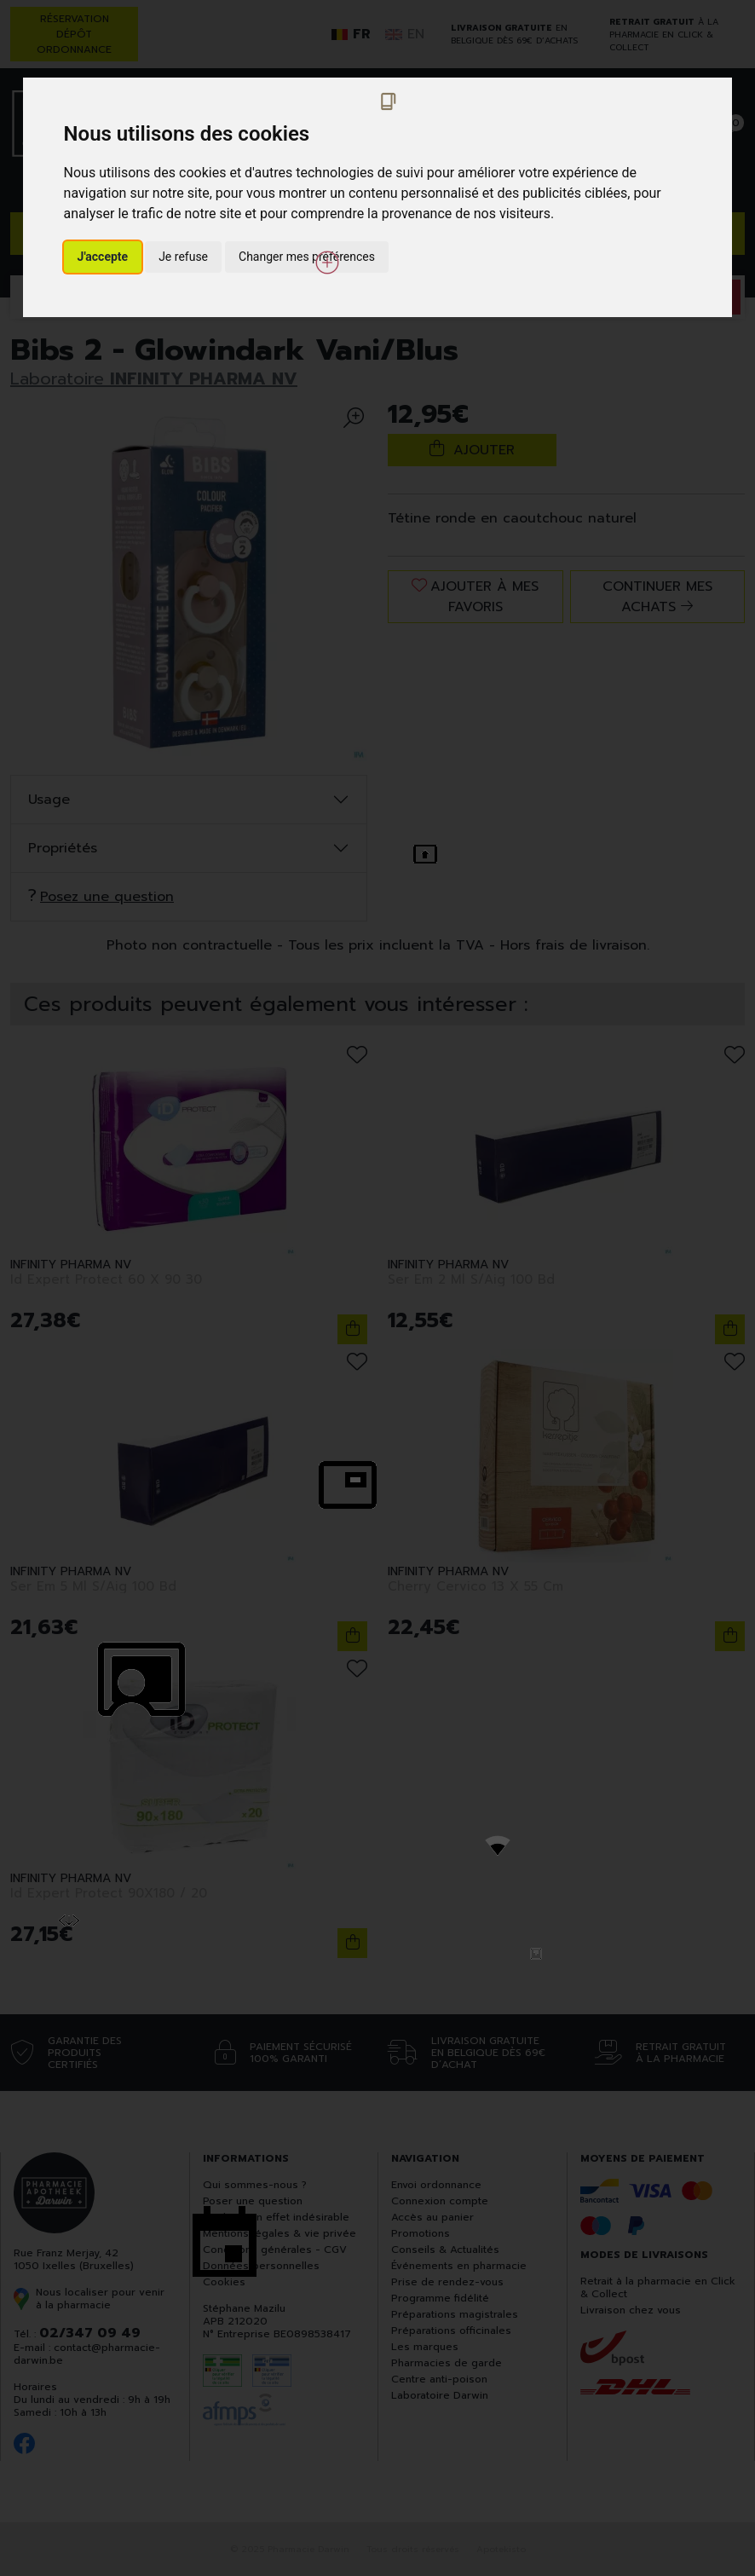 The image size is (755, 2576). What do you see at coordinates (69, 1920) in the screenshot?
I see `download source code or script files` at bounding box center [69, 1920].